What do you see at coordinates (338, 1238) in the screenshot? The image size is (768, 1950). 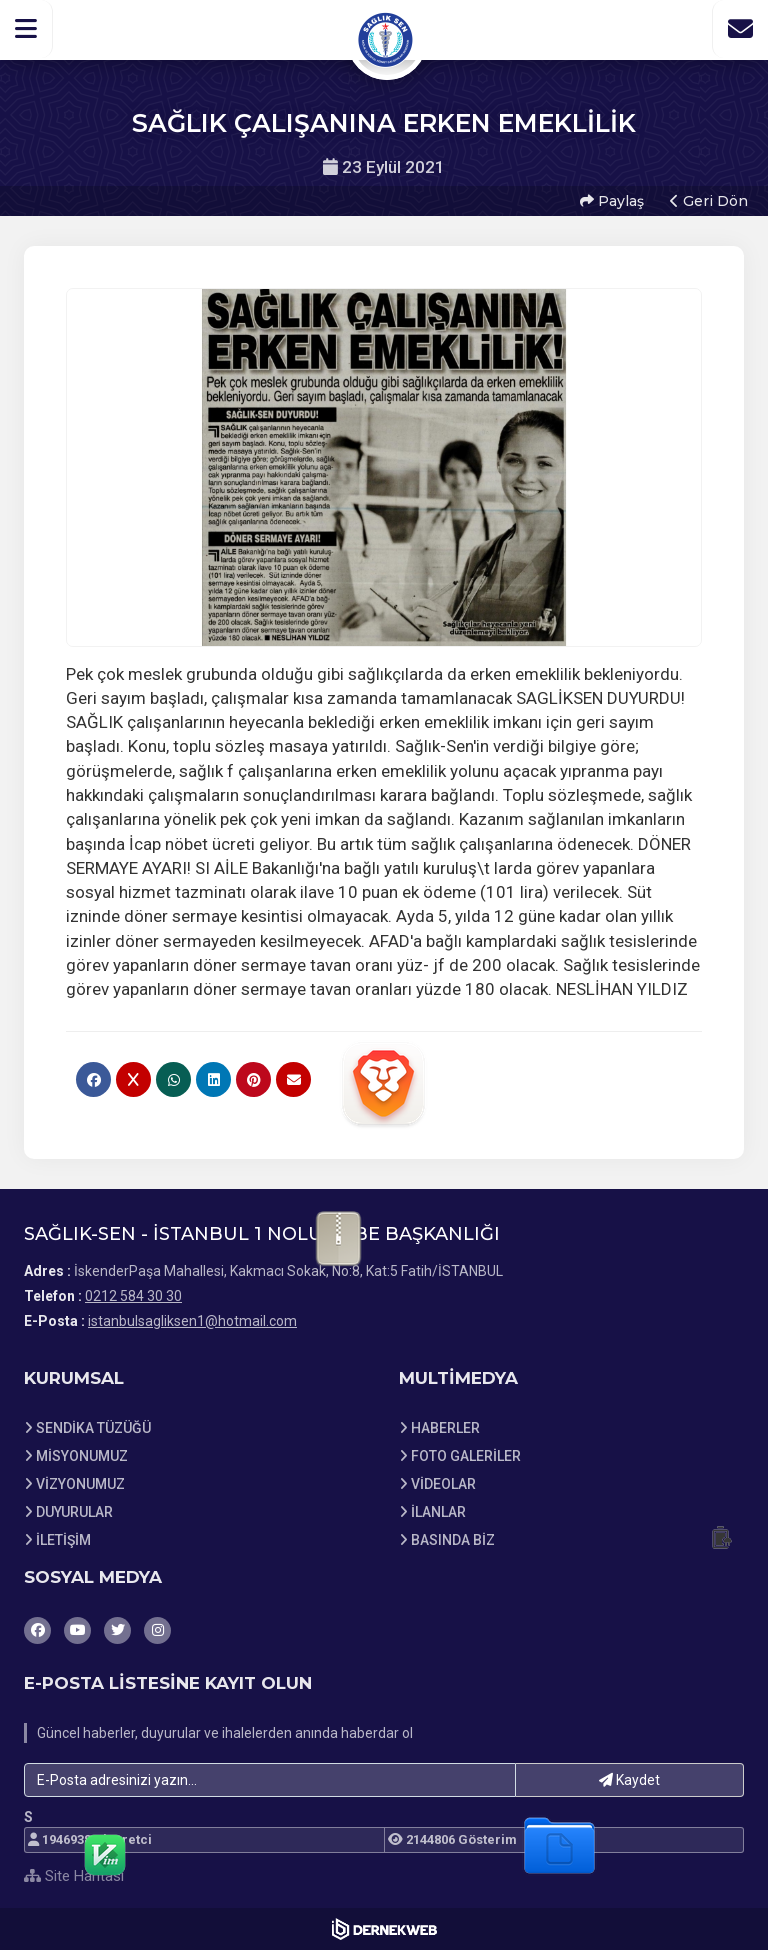 I see `open archive manager application` at bounding box center [338, 1238].